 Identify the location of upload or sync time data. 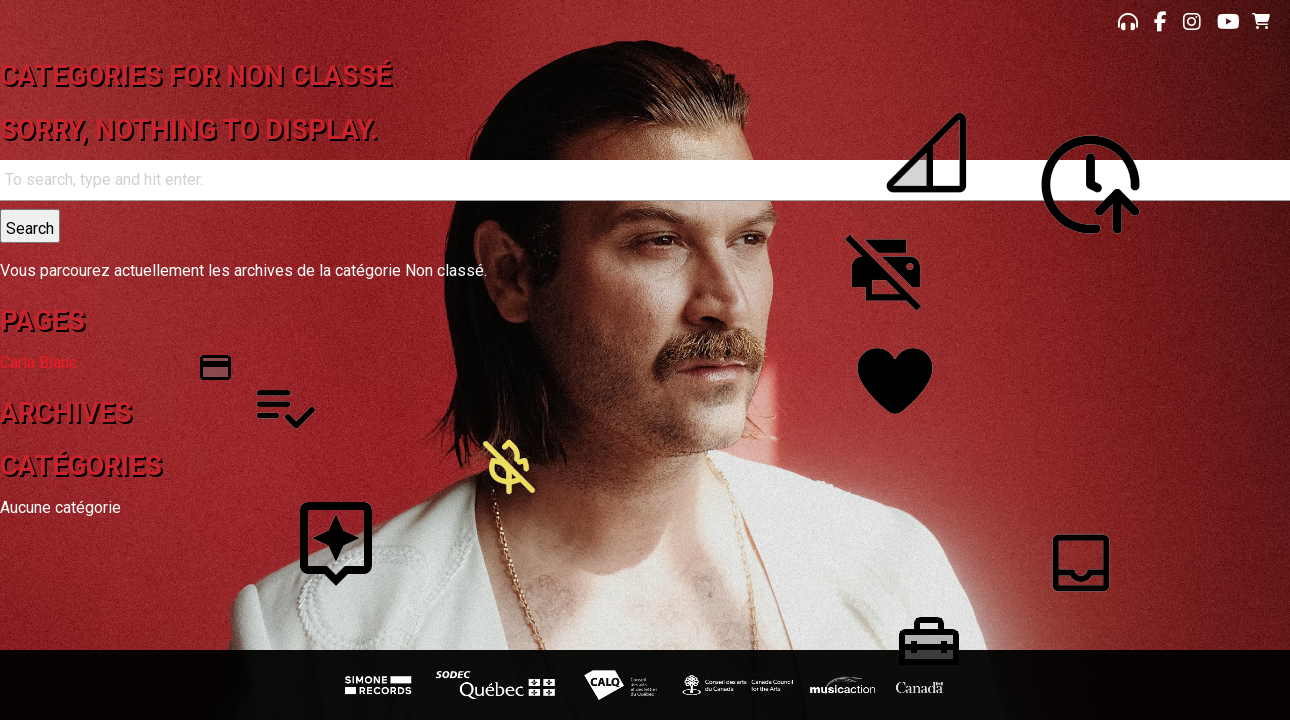
(1090, 184).